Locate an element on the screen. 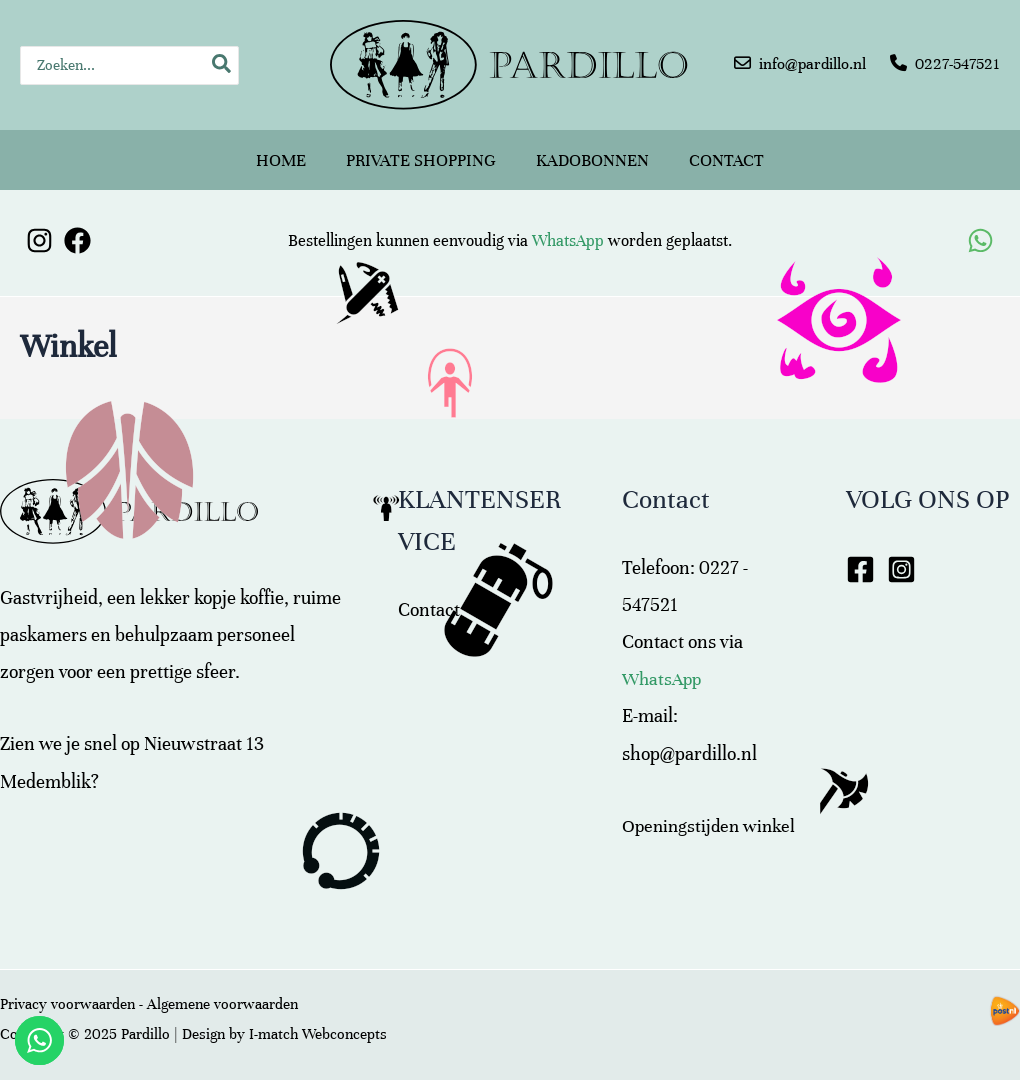 The width and height of the screenshot is (1020, 1080). access jump rope workout or exercise is located at coordinates (450, 383).